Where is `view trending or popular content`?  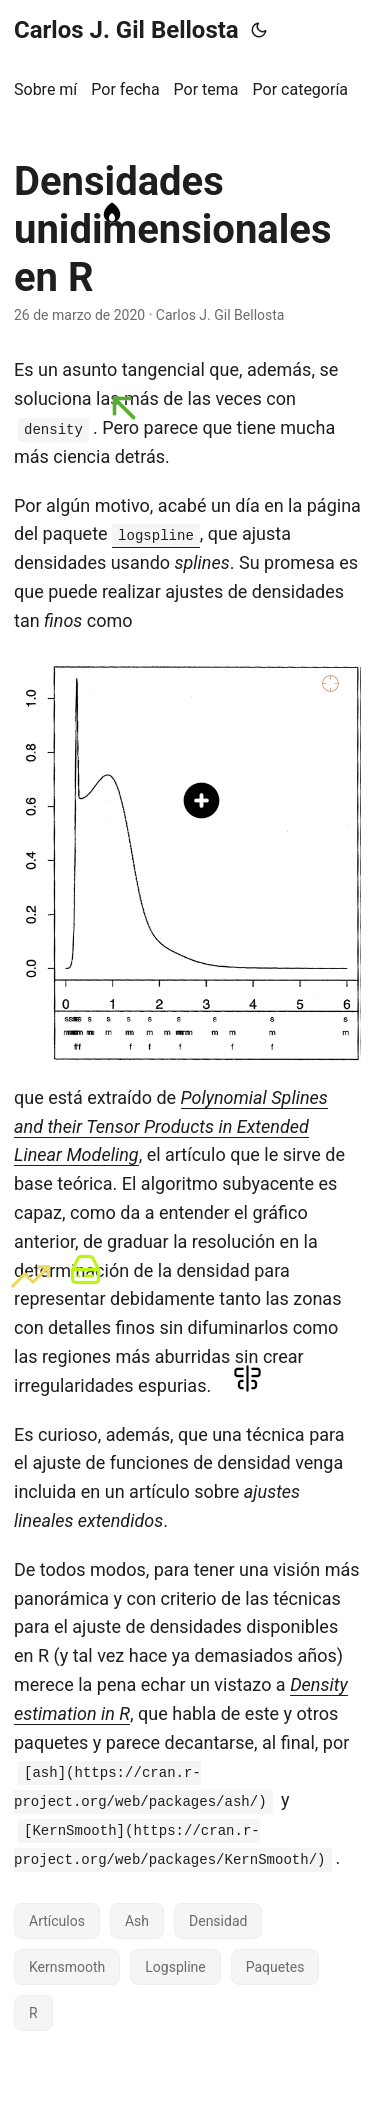 view trending or popular content is located at coordinates (30, 1276).